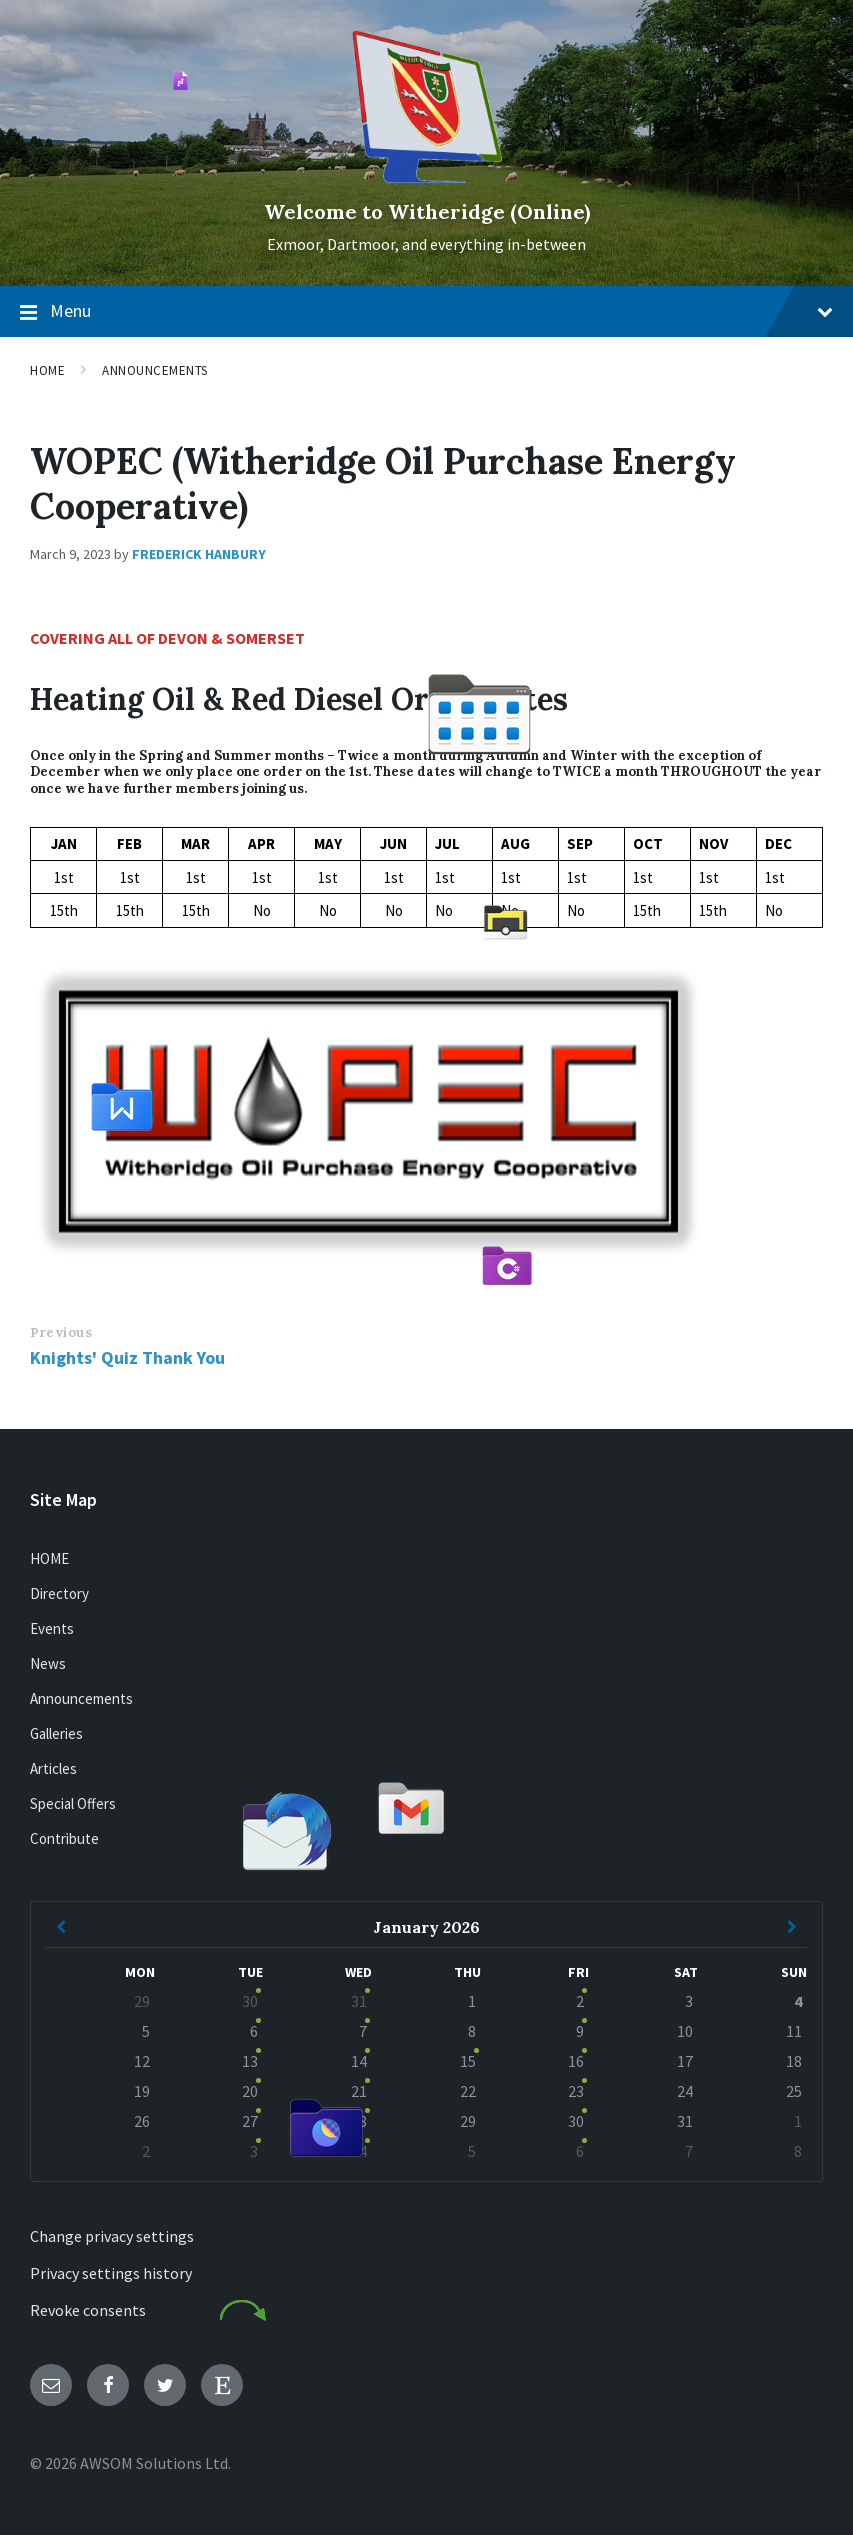  Describe the element at coordinates (121, 1108) in the screenshot. I see `open folder containing wps writer documents` at that location.